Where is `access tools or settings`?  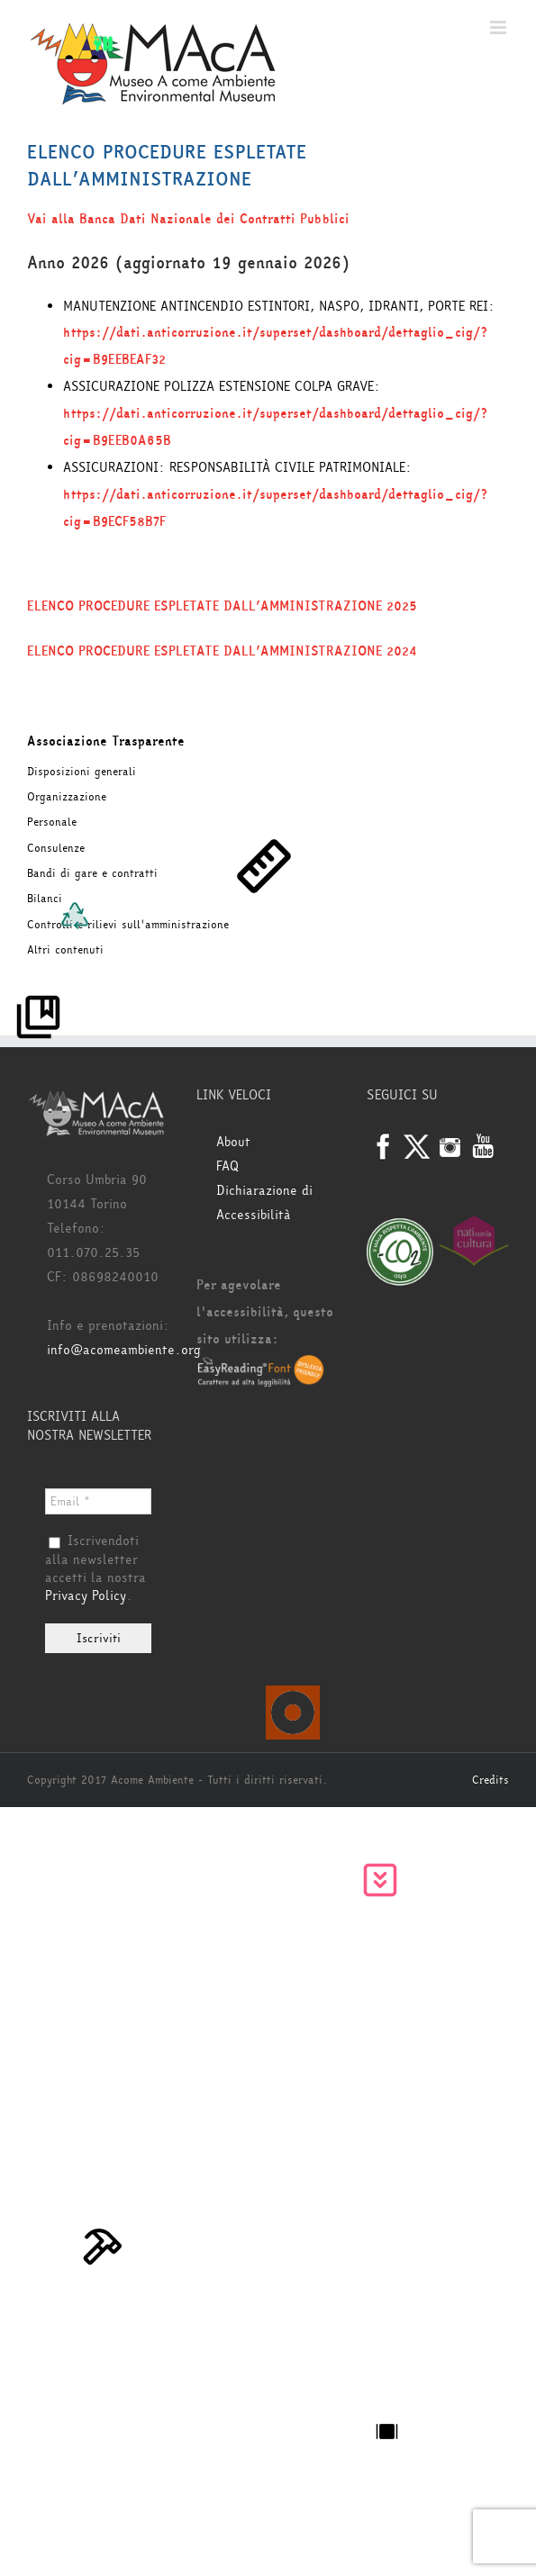 access tools or settings is located at coordinates (101, 2247).